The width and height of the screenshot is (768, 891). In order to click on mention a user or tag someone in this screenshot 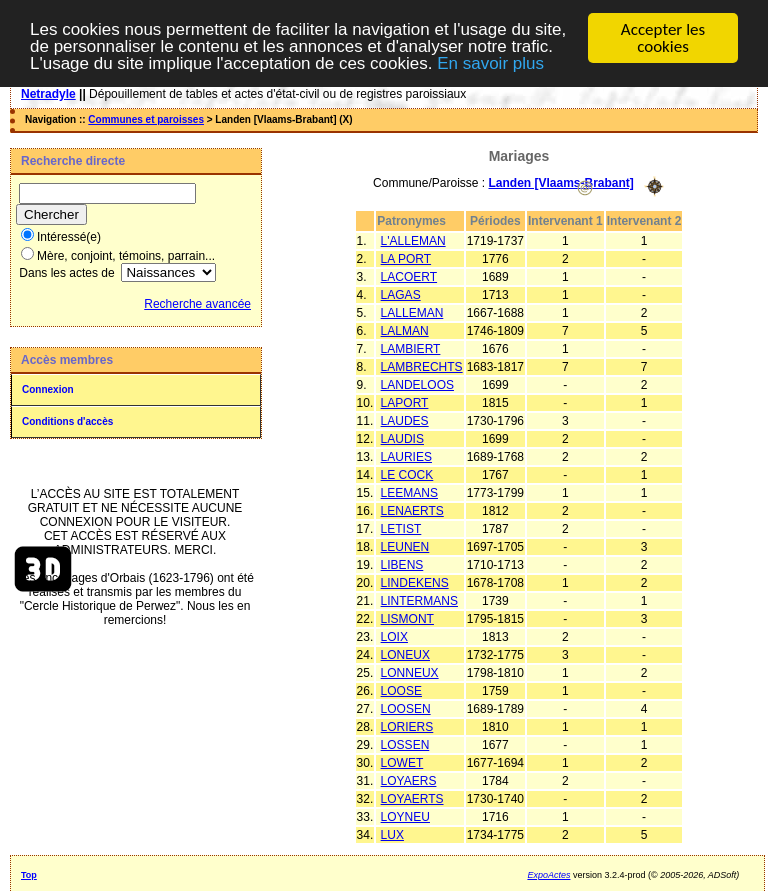, I will do `click(585, 188)`.